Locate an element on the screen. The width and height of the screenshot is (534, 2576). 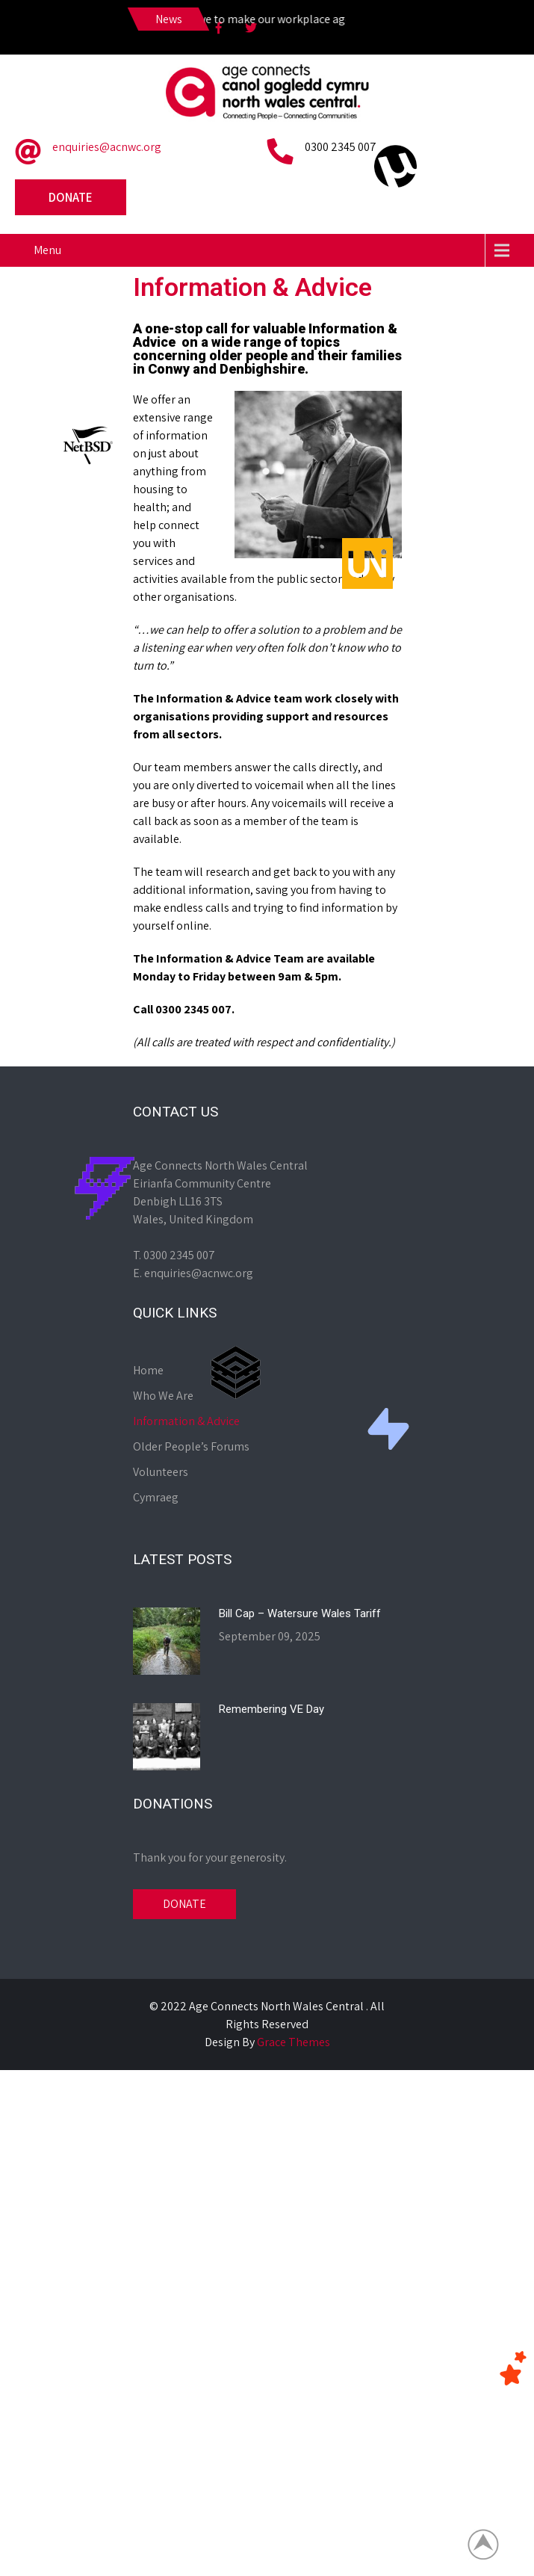
unicode consortium logo is located at coordinates (367, 563).